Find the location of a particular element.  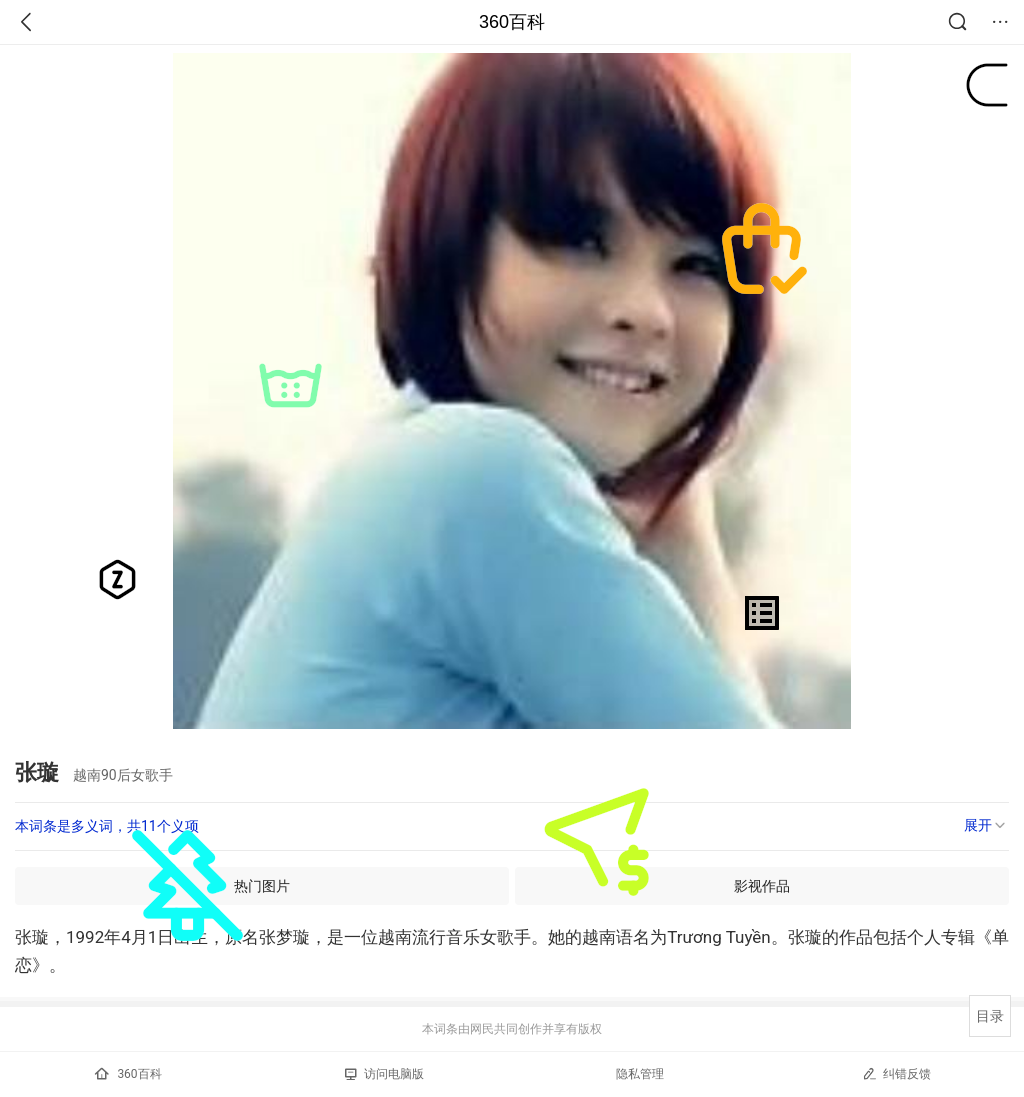

view list details or properties is located at coordinates (762, 613).